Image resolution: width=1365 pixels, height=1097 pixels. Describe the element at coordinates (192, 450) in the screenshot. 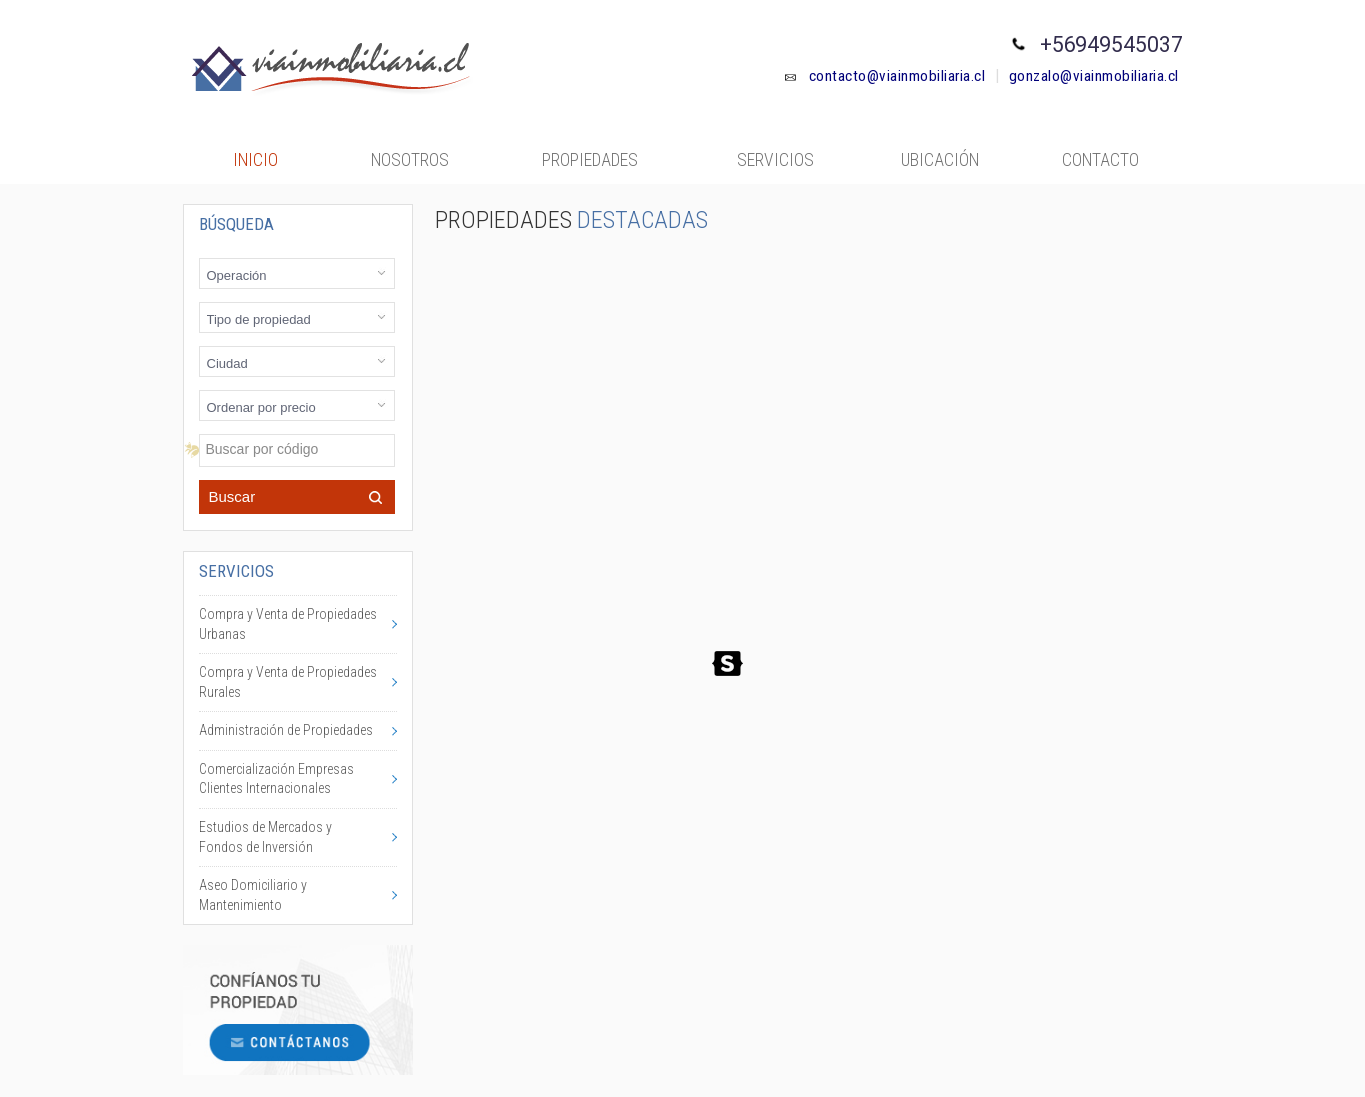

I see `open the Kitsu anime tracking app` at that location.